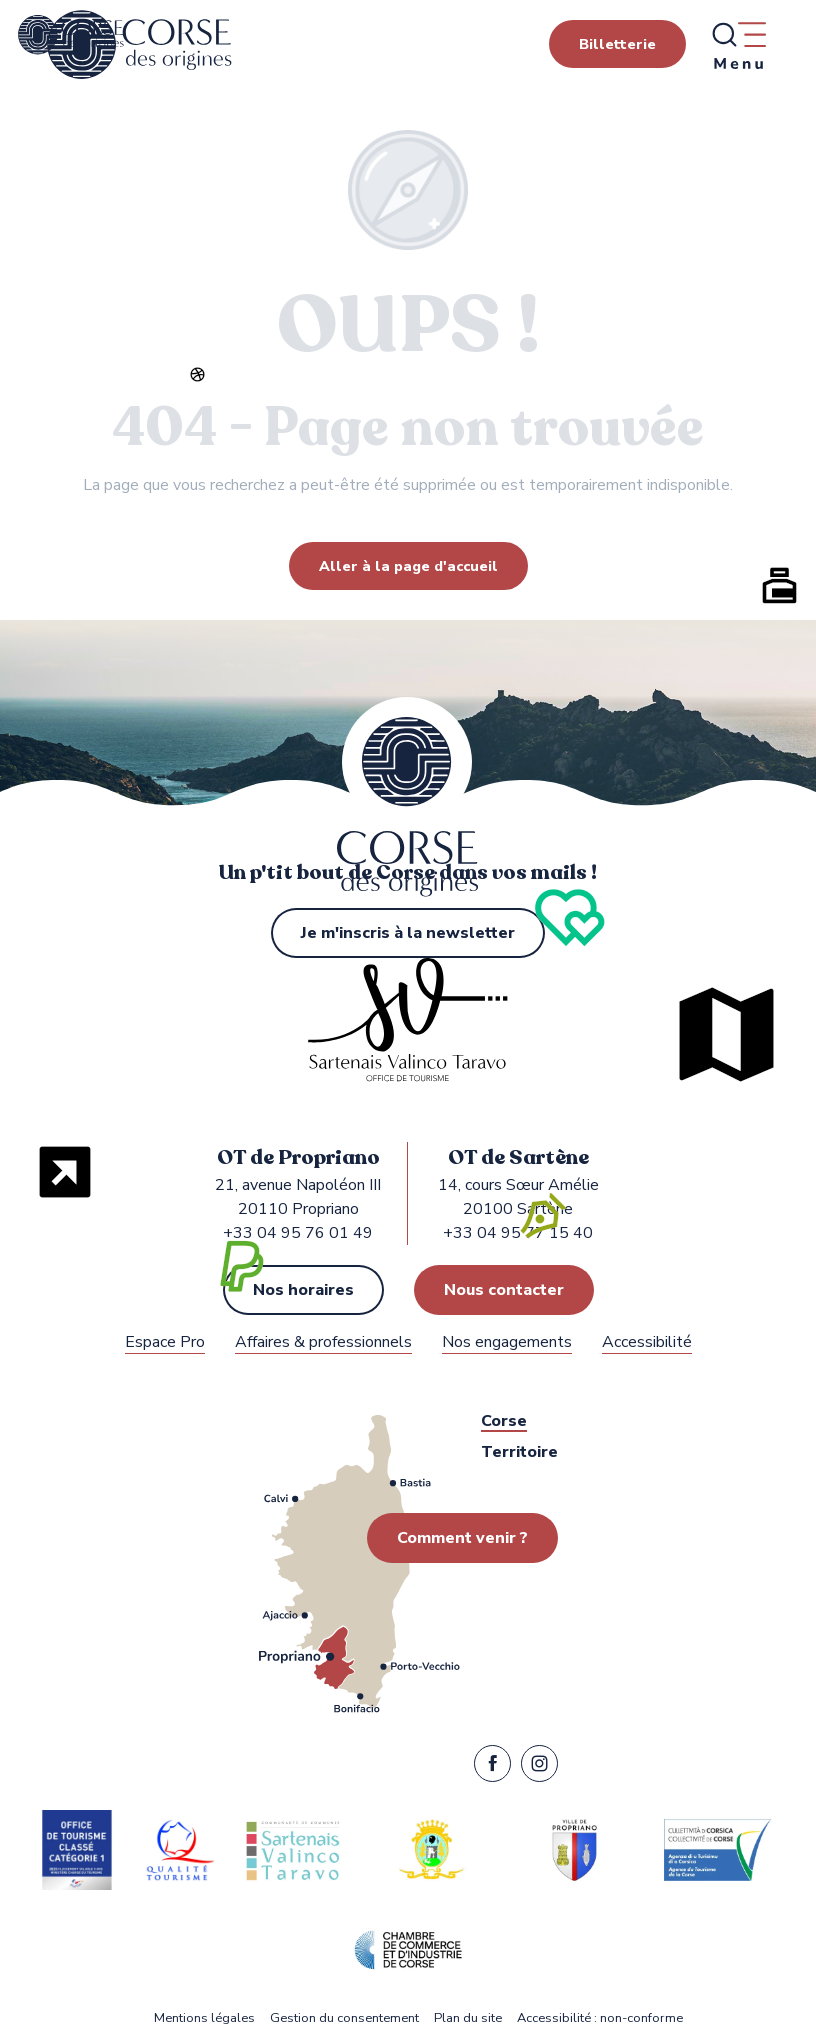  I want to click on access drawing or illustration tools, so click(541, 1217).